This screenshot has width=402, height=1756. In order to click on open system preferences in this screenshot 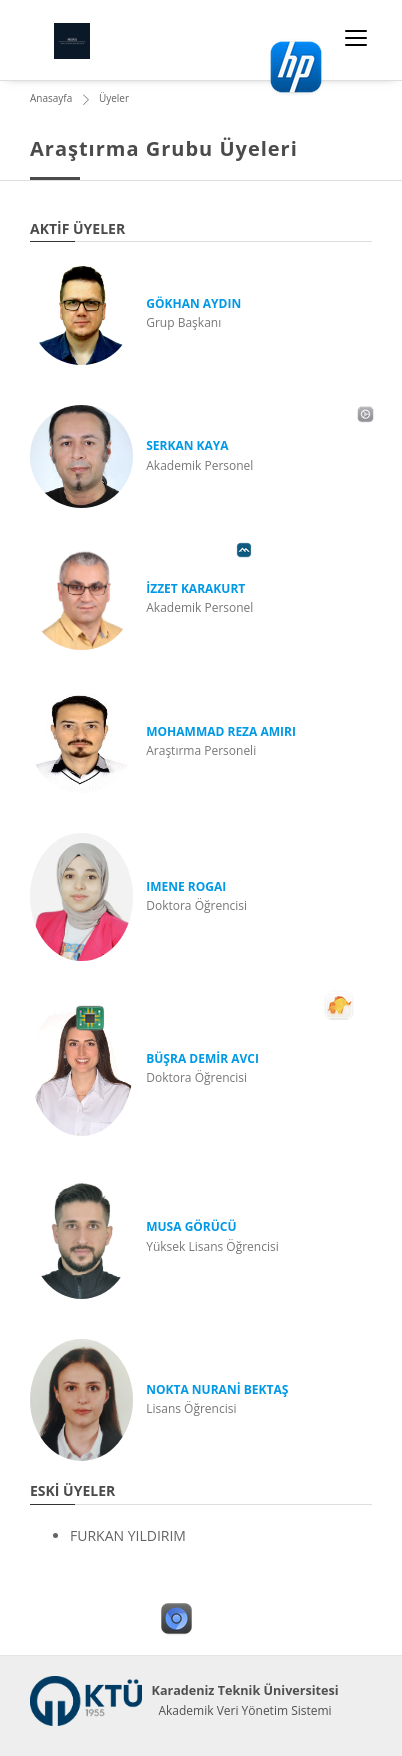, I will do `click(365, 414)`.